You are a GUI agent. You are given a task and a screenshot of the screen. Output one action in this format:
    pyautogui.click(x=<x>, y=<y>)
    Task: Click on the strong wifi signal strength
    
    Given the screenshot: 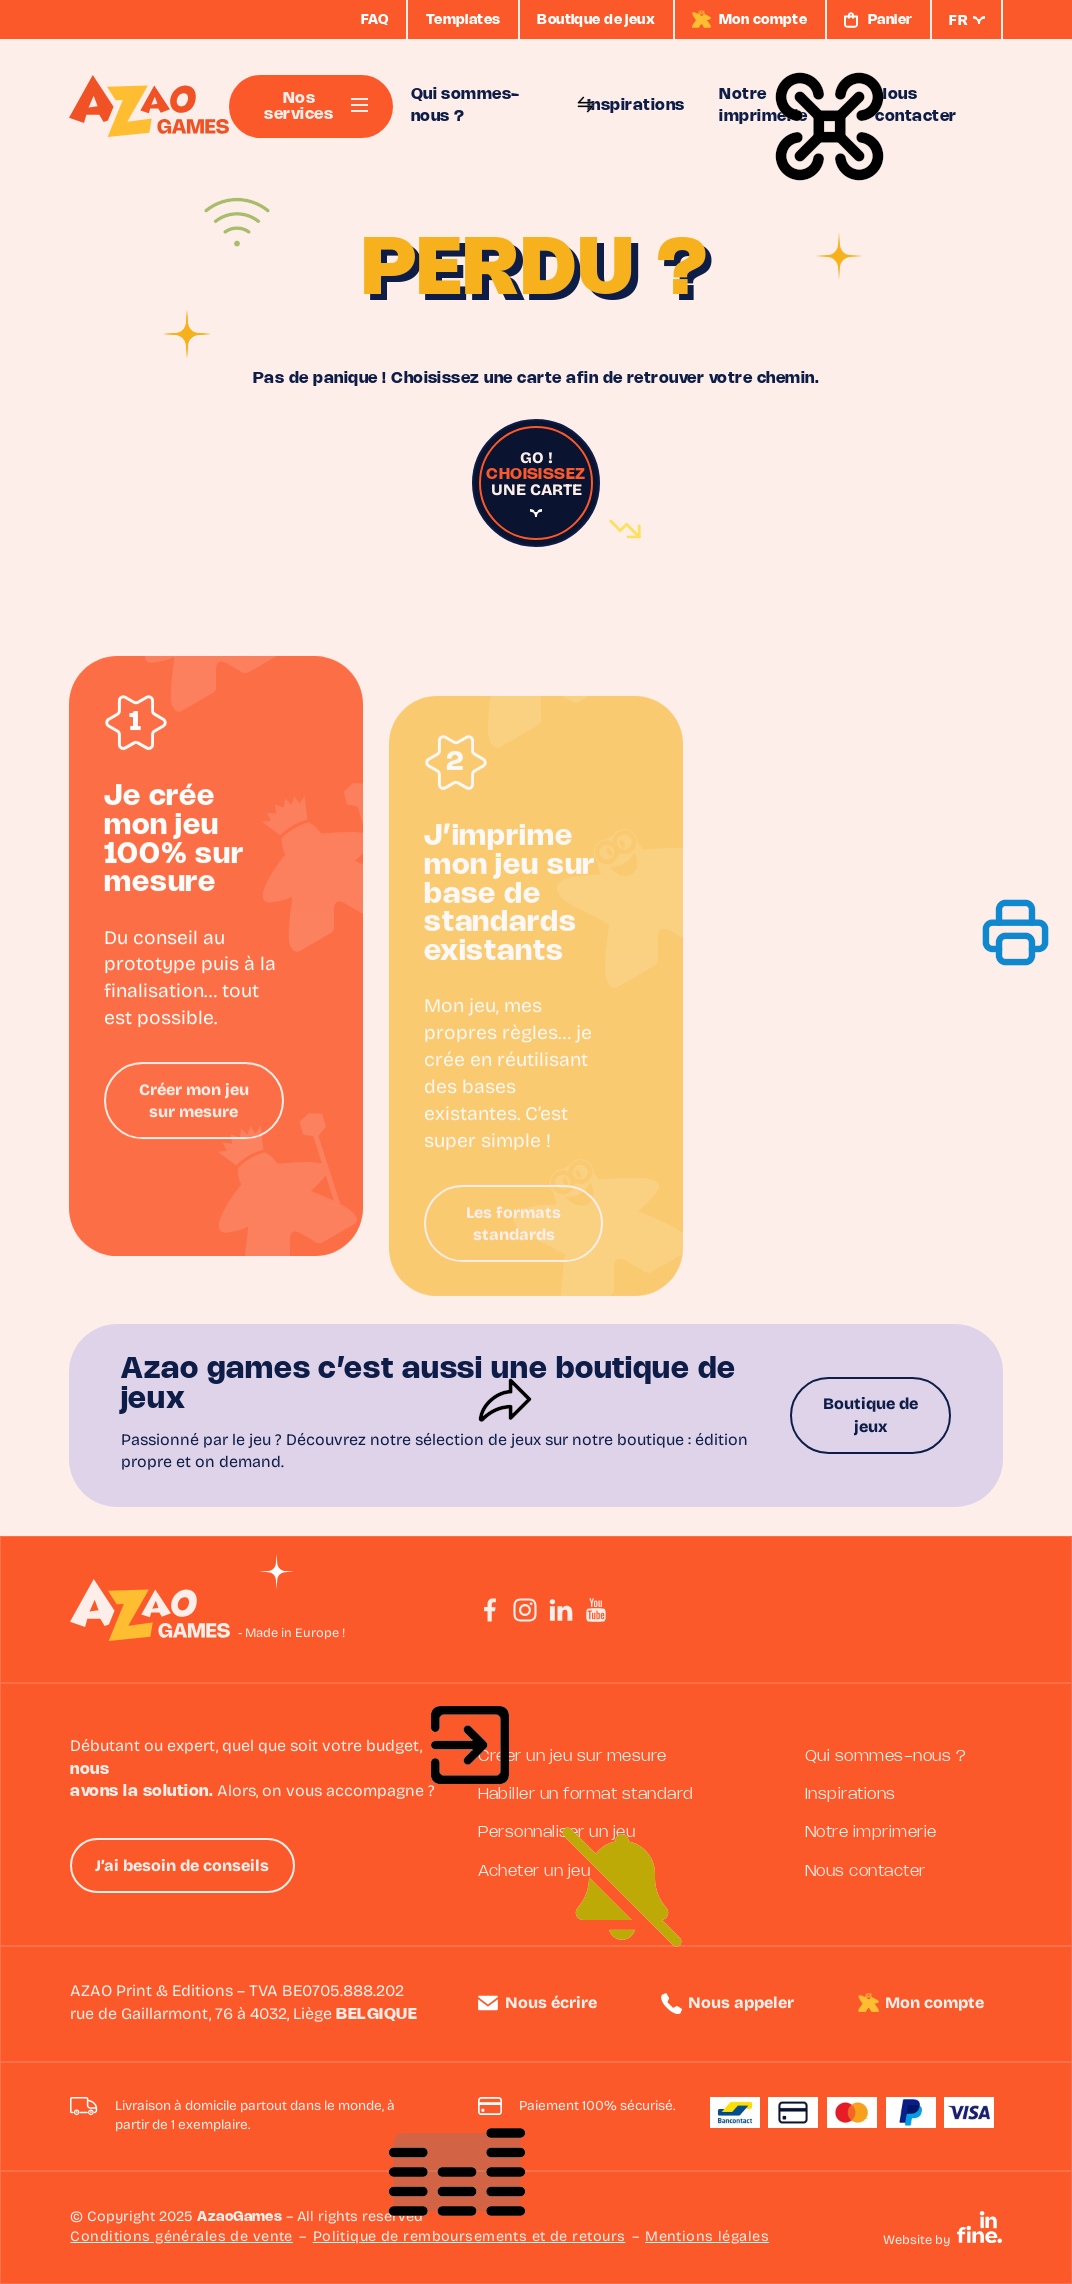 What is the action you would take?
    pyautogui.click(x=237, y=221)
    